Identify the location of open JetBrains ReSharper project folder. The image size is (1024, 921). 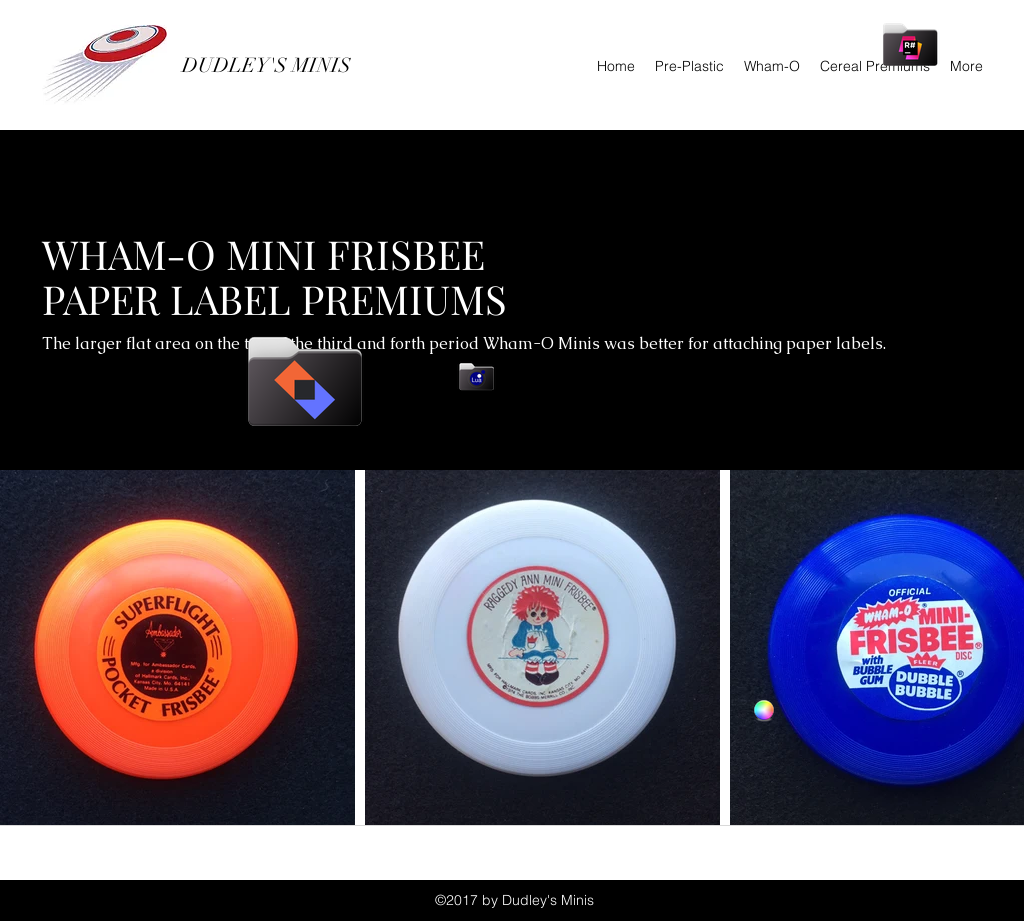
(910, 46).